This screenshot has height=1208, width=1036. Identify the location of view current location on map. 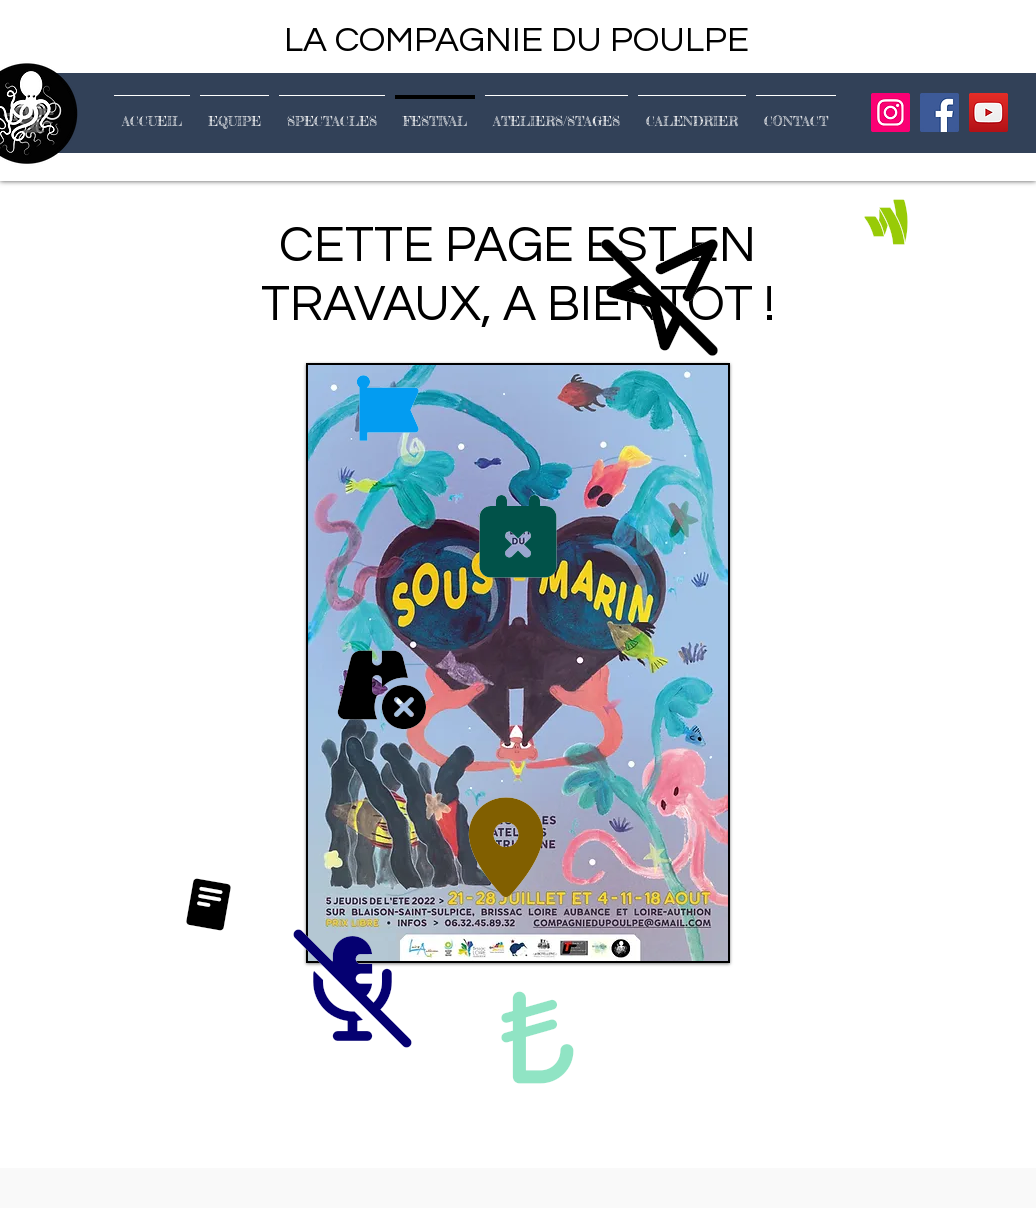
(506, 847).